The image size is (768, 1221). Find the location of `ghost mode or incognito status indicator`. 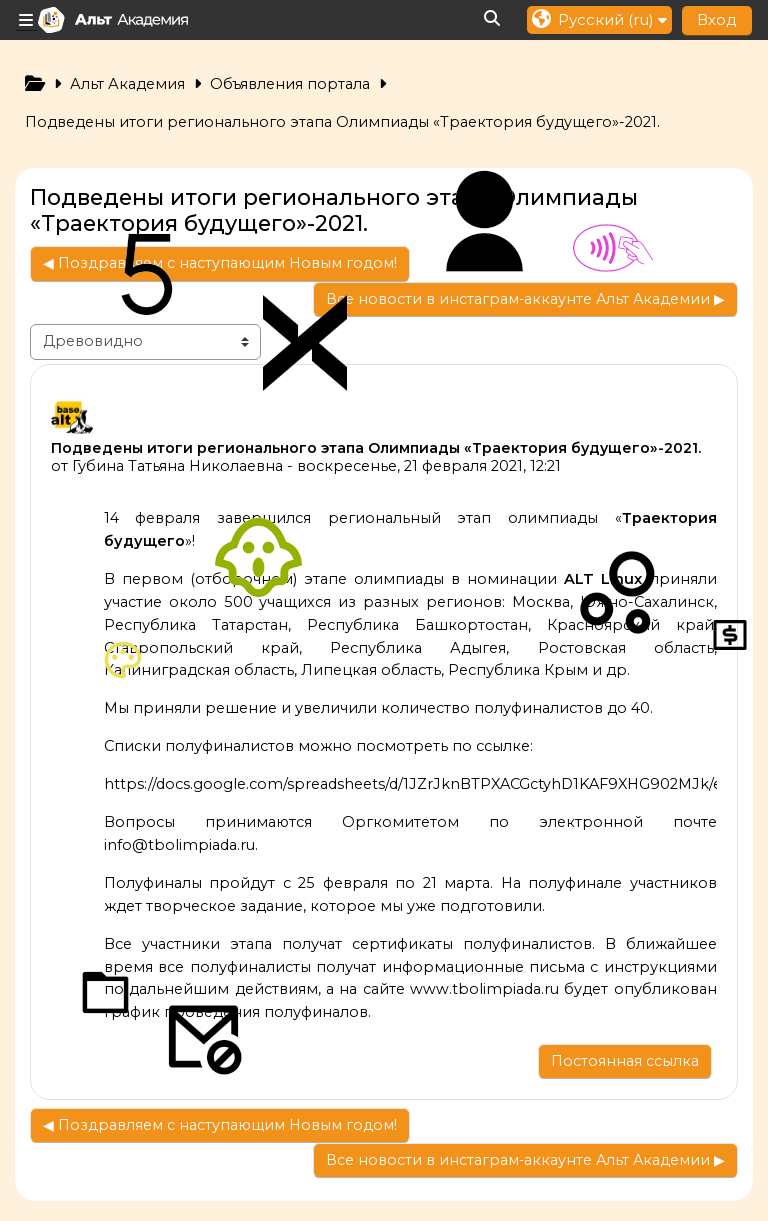

ghost mode or incognito status indicator is located at coordinates (258, 557).